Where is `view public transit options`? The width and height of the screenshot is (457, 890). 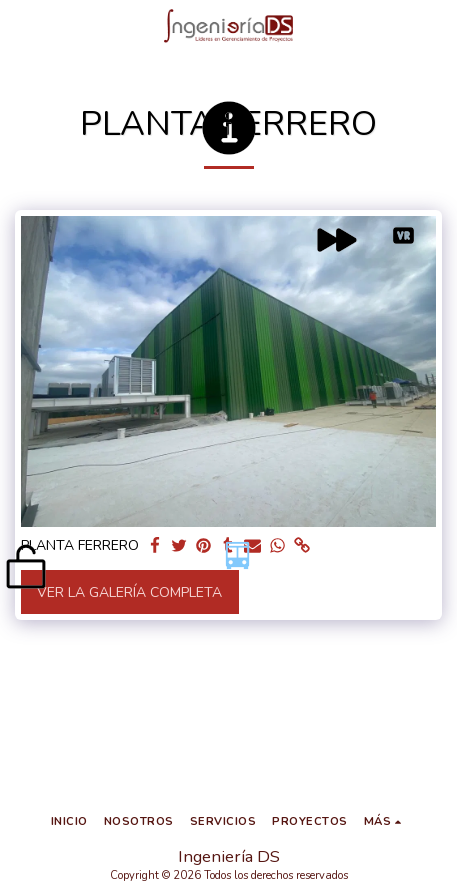 view public transit options is located at coordinates (237, 555).